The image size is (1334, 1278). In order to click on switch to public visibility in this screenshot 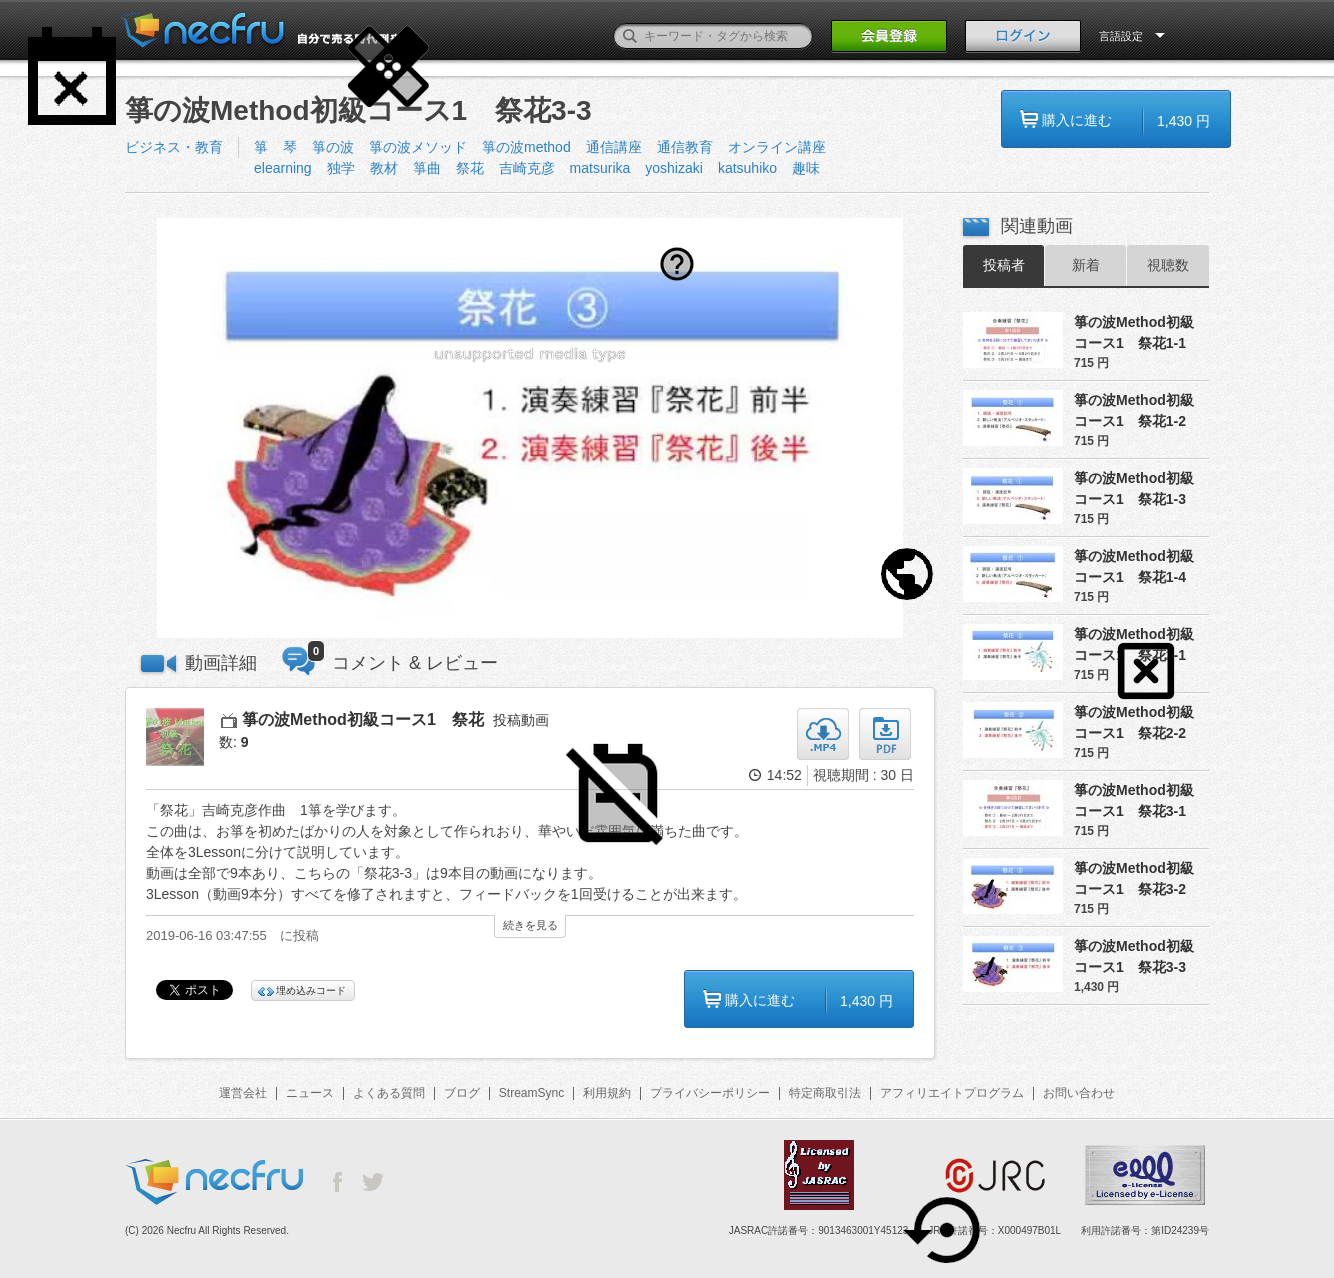, I will do `click(907, 574)`.